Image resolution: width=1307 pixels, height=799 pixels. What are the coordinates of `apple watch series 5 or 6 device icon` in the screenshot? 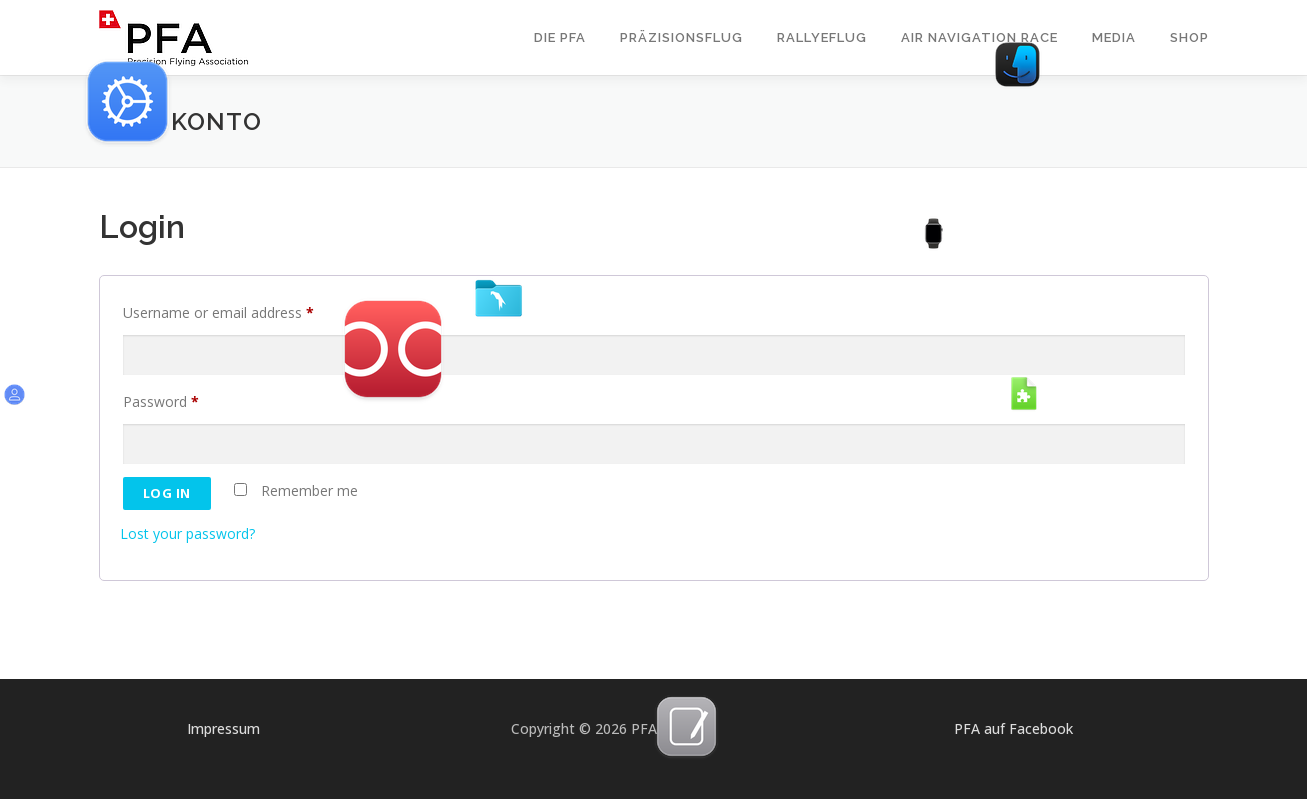 It's located at (933, 233).